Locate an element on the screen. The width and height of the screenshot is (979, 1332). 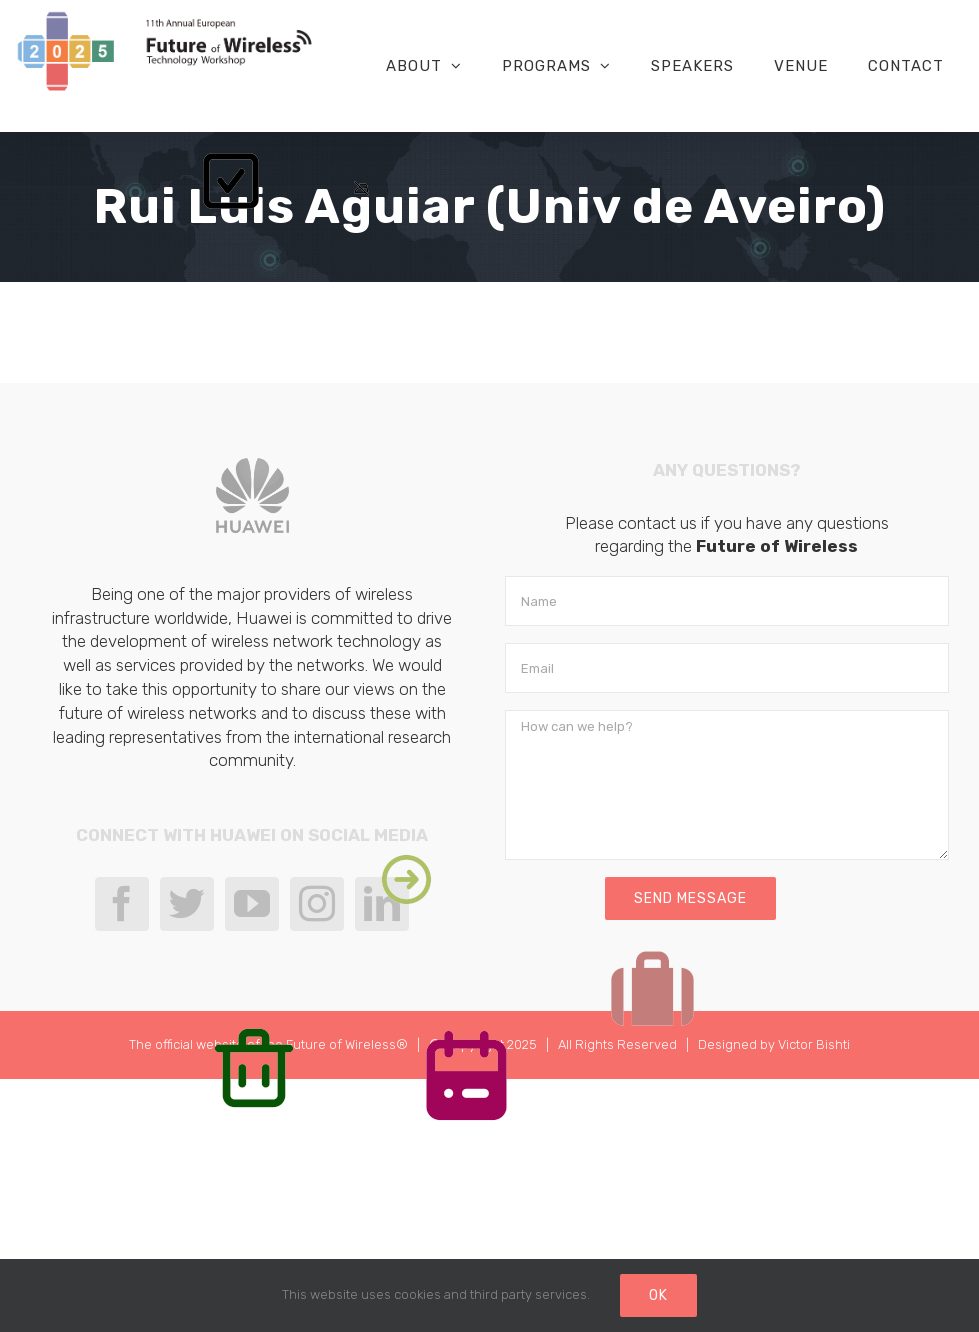
view calendar or scheduled events is located at coordinates (466, 1075).